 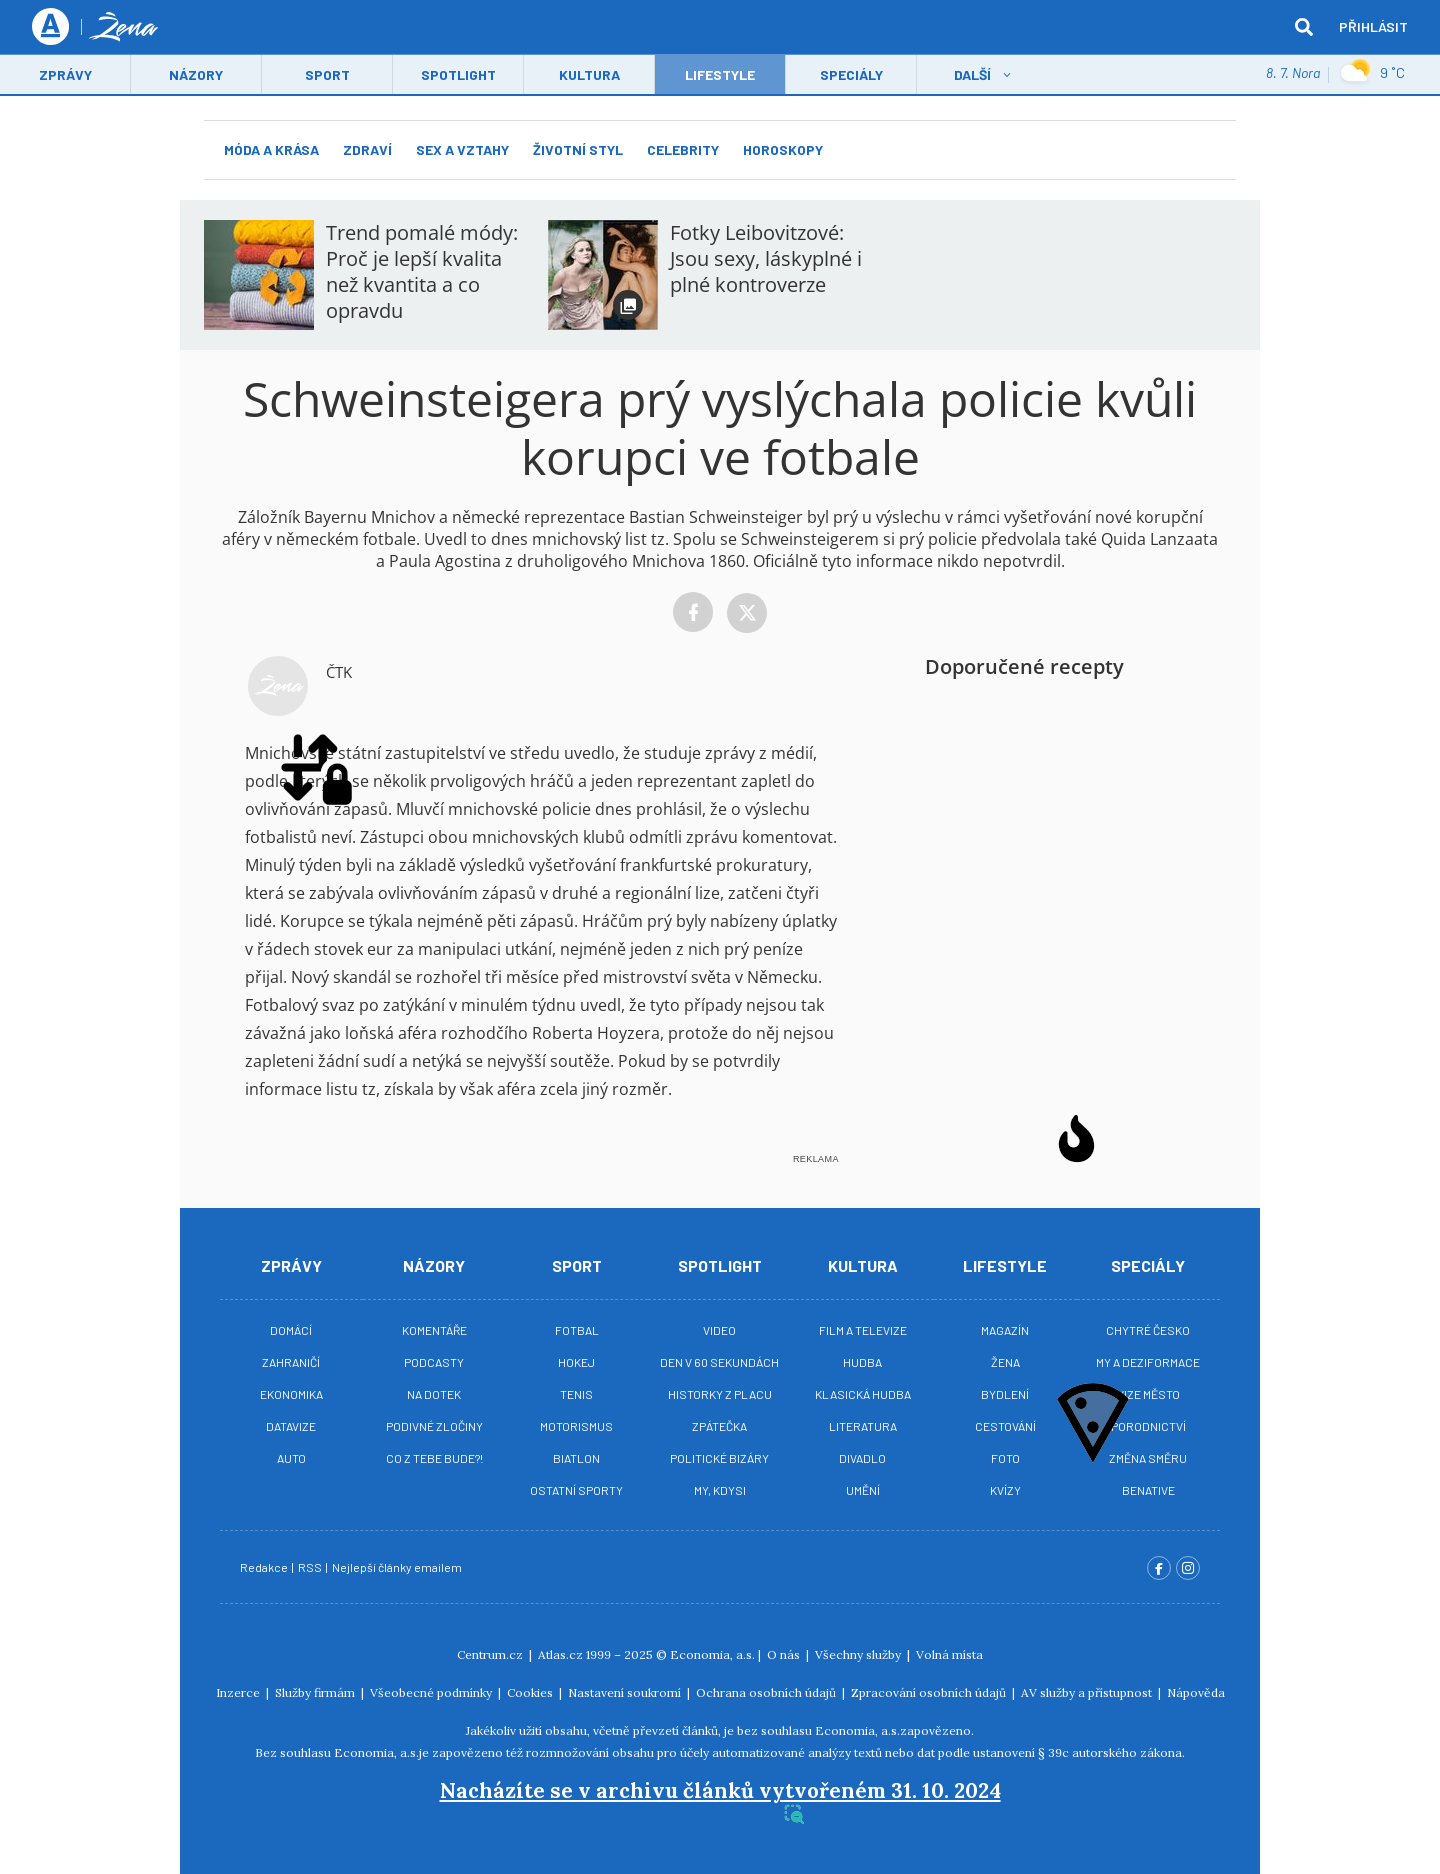 I want to click on zoom out of selected area, so click(x=794, y=1814).